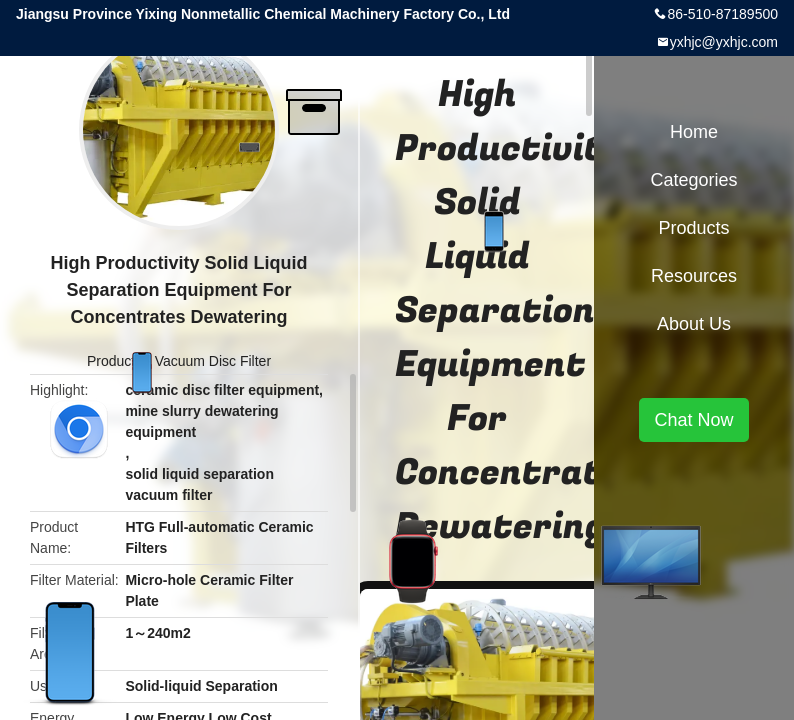 The width and height of the screenshot is (794, 720). Describe the element at coordinates (70, 654) in the screenshot. I see `iPhone device connected to this mac` at that location.